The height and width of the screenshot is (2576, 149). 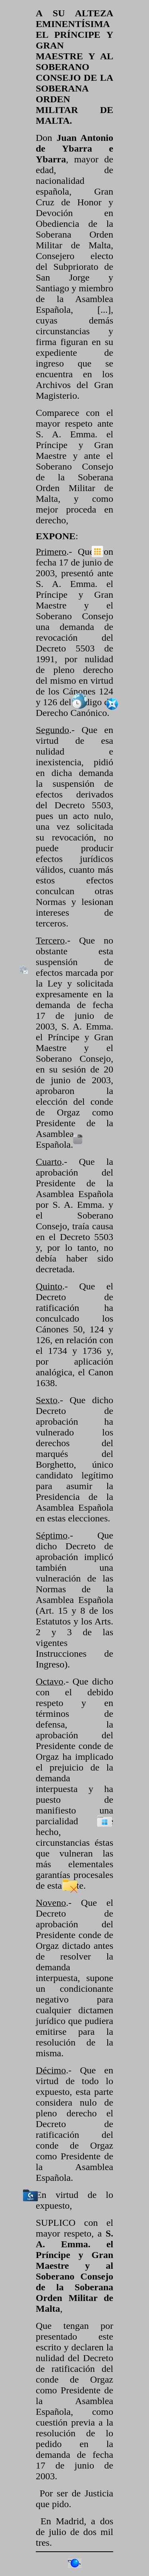 I want to click on view items in grid layout, so click(x=97, y=552).